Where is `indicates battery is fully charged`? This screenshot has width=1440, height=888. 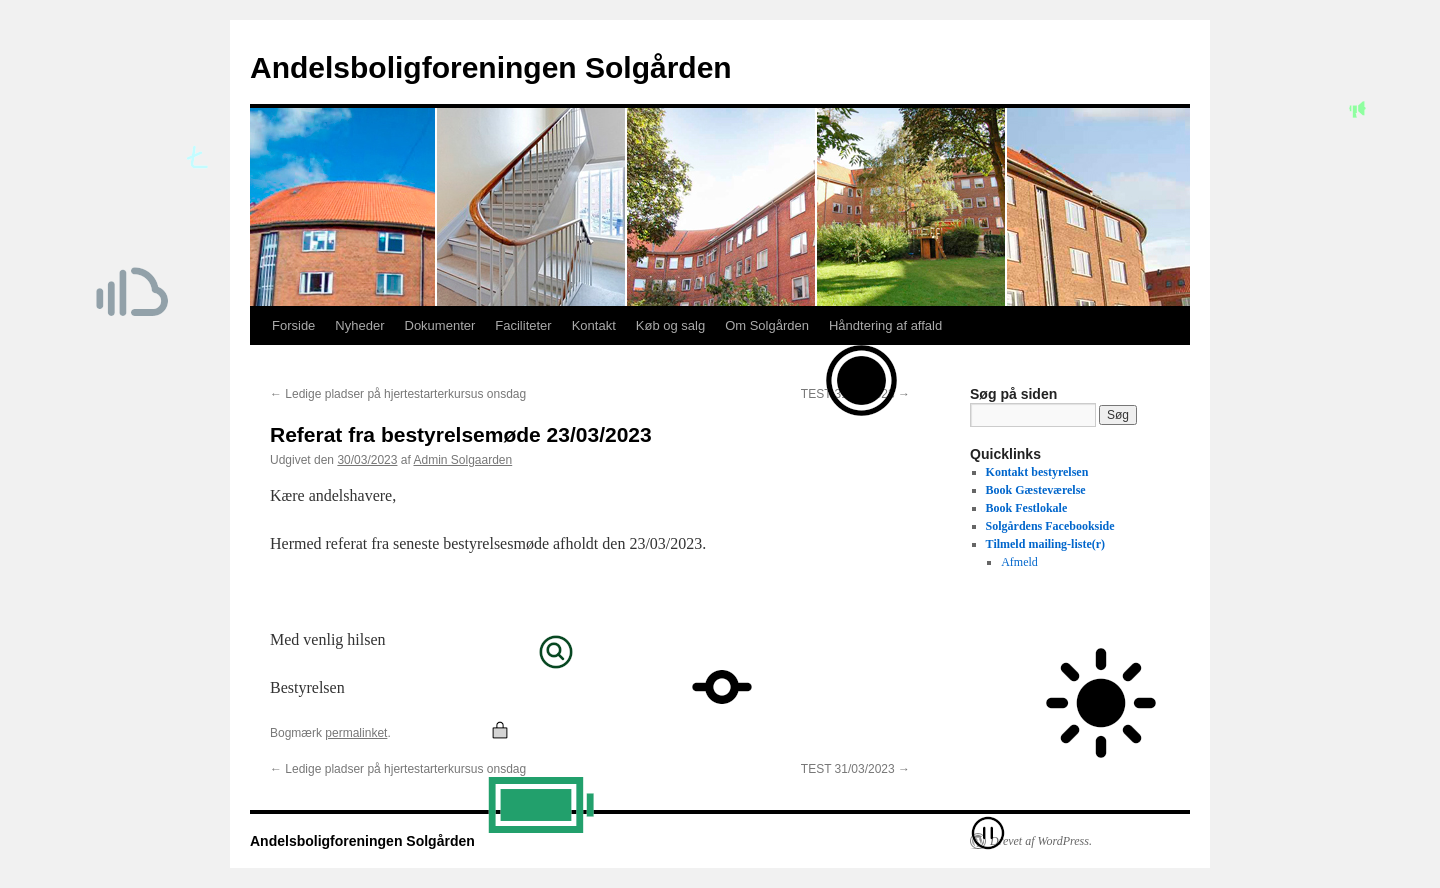 indicates battery is fully charged is located at coordinates (541, 805).